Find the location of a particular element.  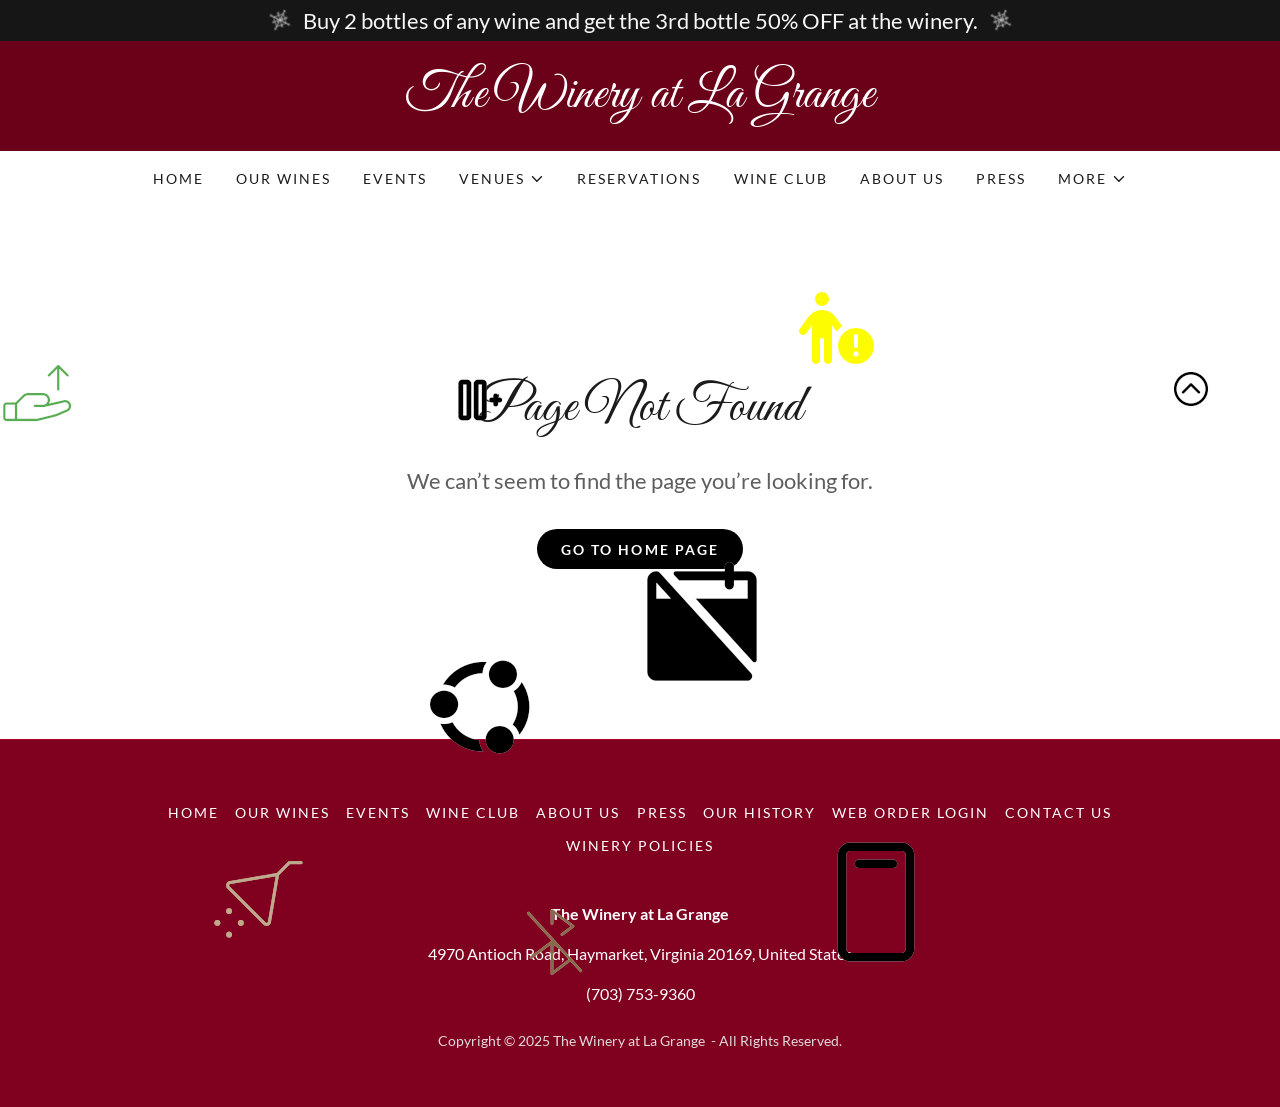

add a new column to the right is located at coordinates (477, 400).